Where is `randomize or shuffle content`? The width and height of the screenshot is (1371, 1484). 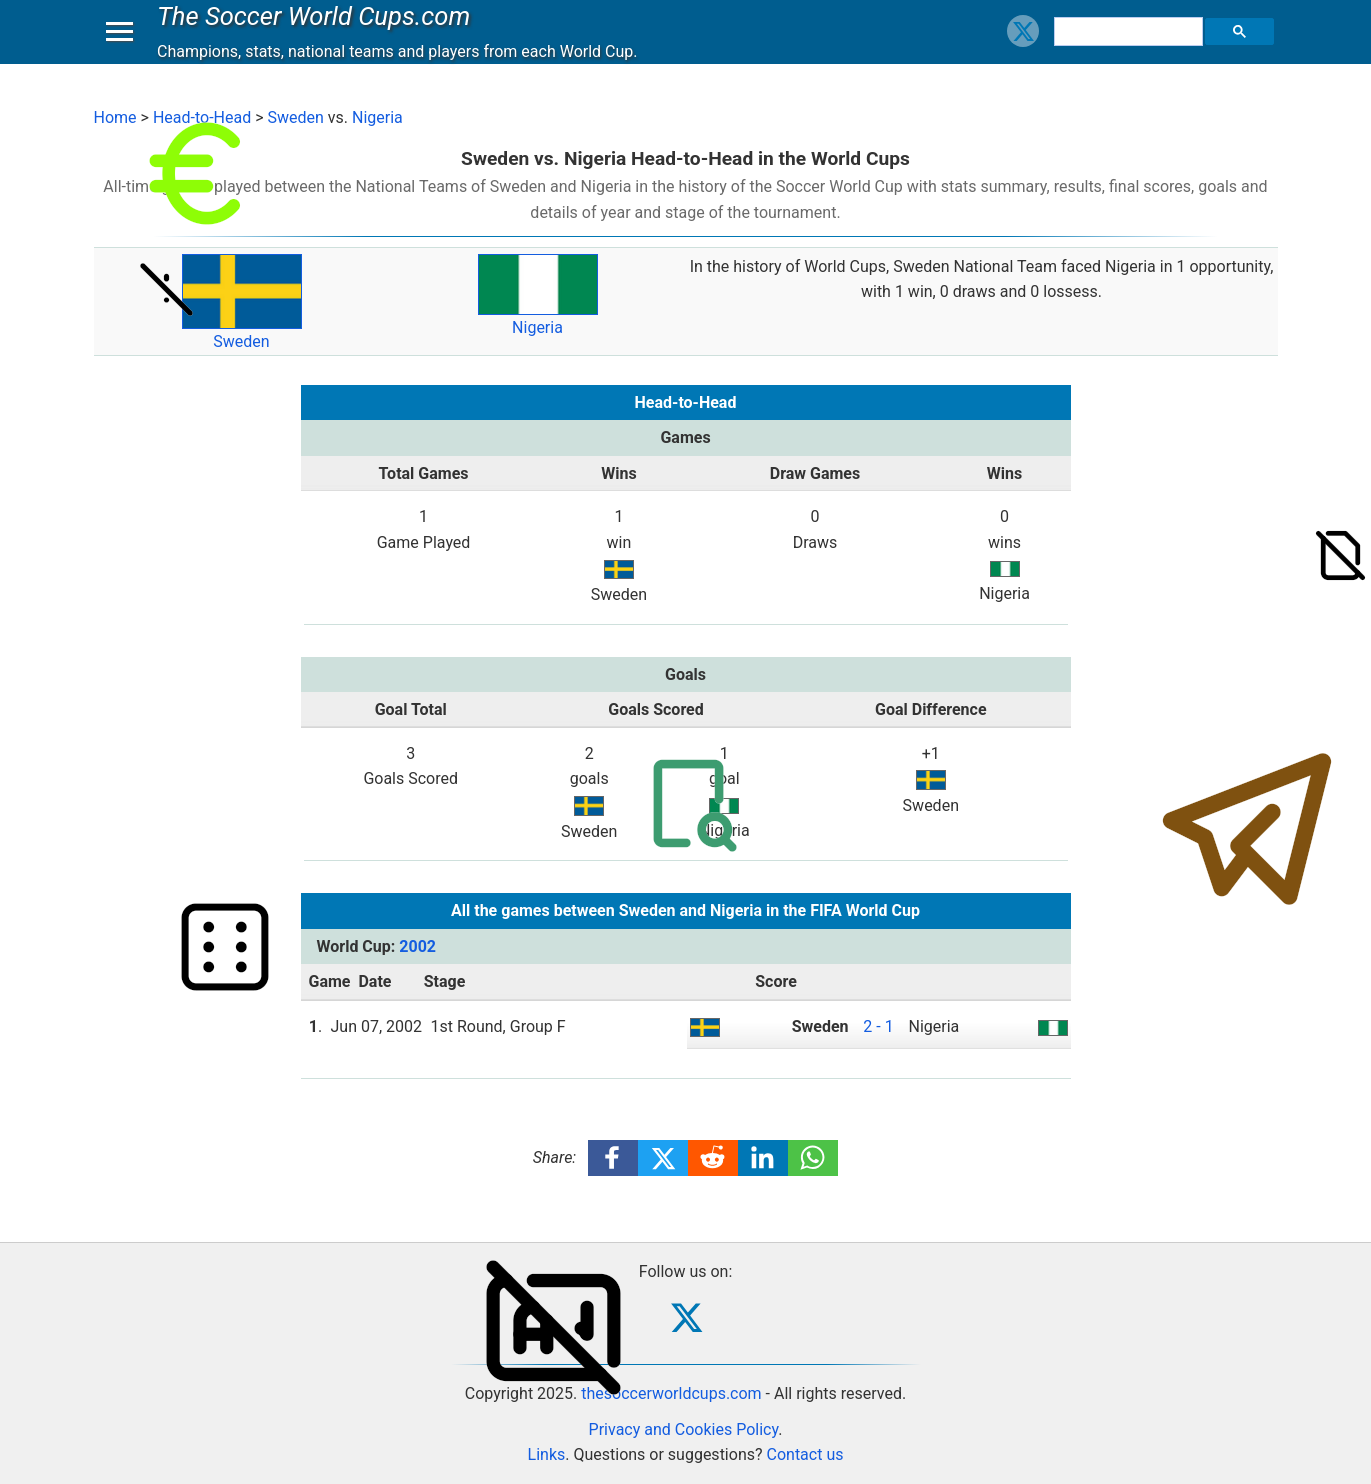
randomize or shuffle content is located at coordinates (225, 947).